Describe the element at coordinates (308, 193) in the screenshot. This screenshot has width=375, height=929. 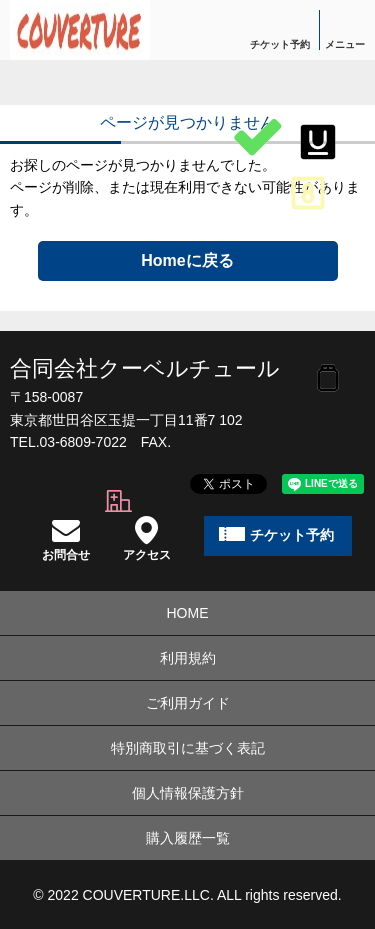
I see `select or input the number eight` at that location.